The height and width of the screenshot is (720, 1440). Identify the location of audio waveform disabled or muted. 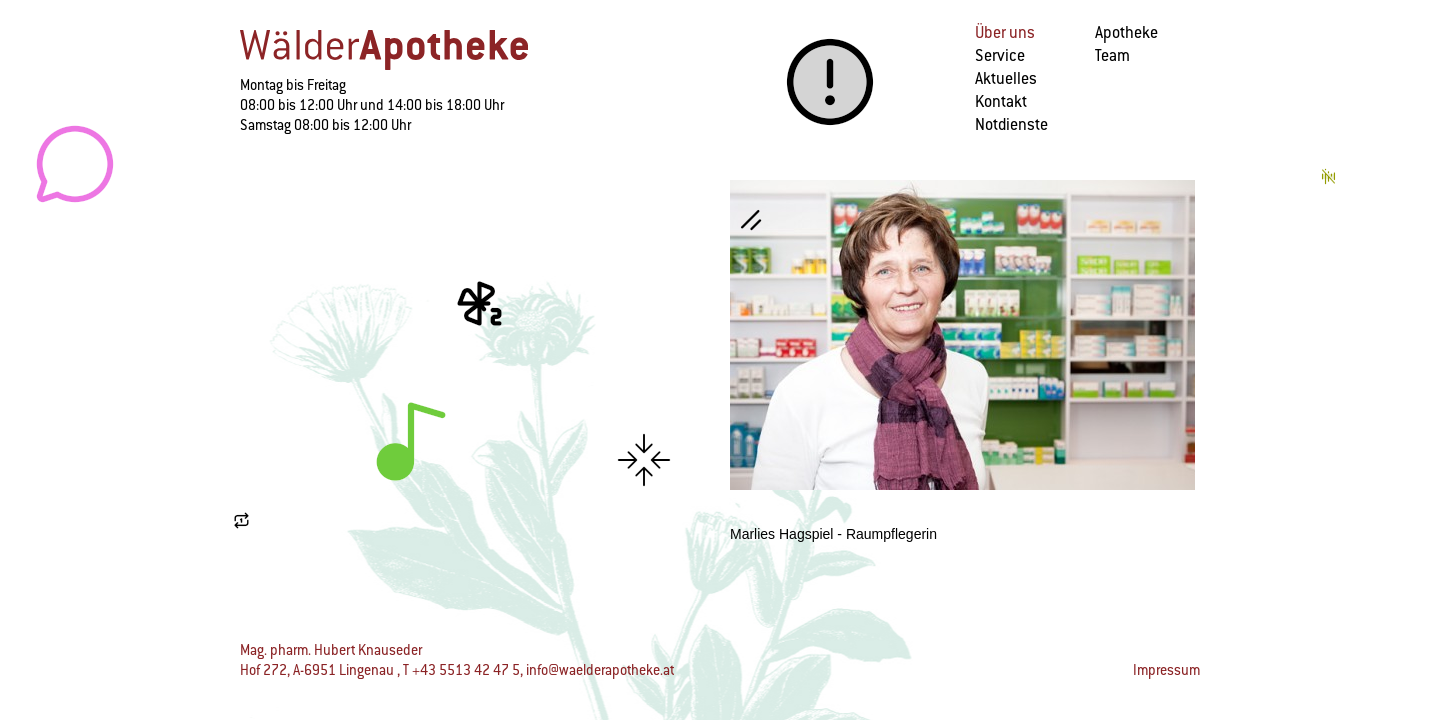
(1328, 176).